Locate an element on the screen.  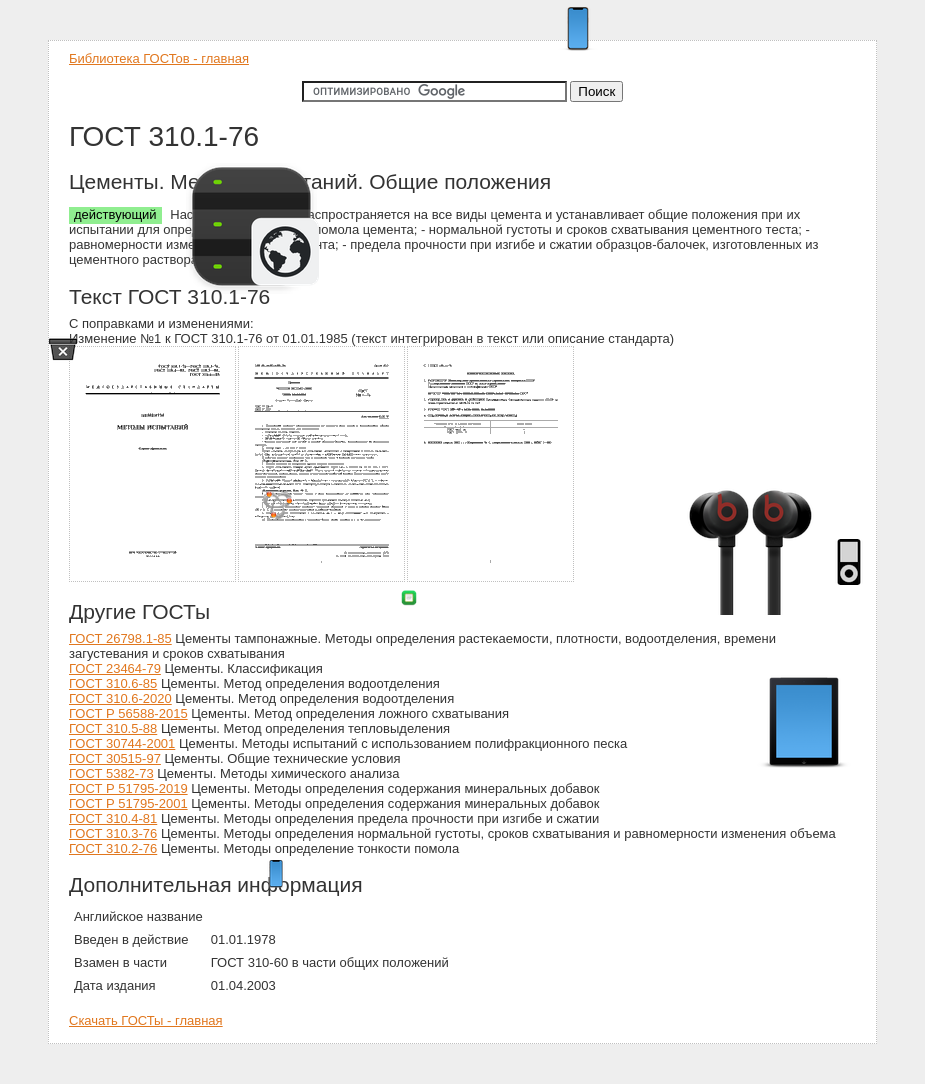
configure web server network settings is located at coordinates (252, 228).